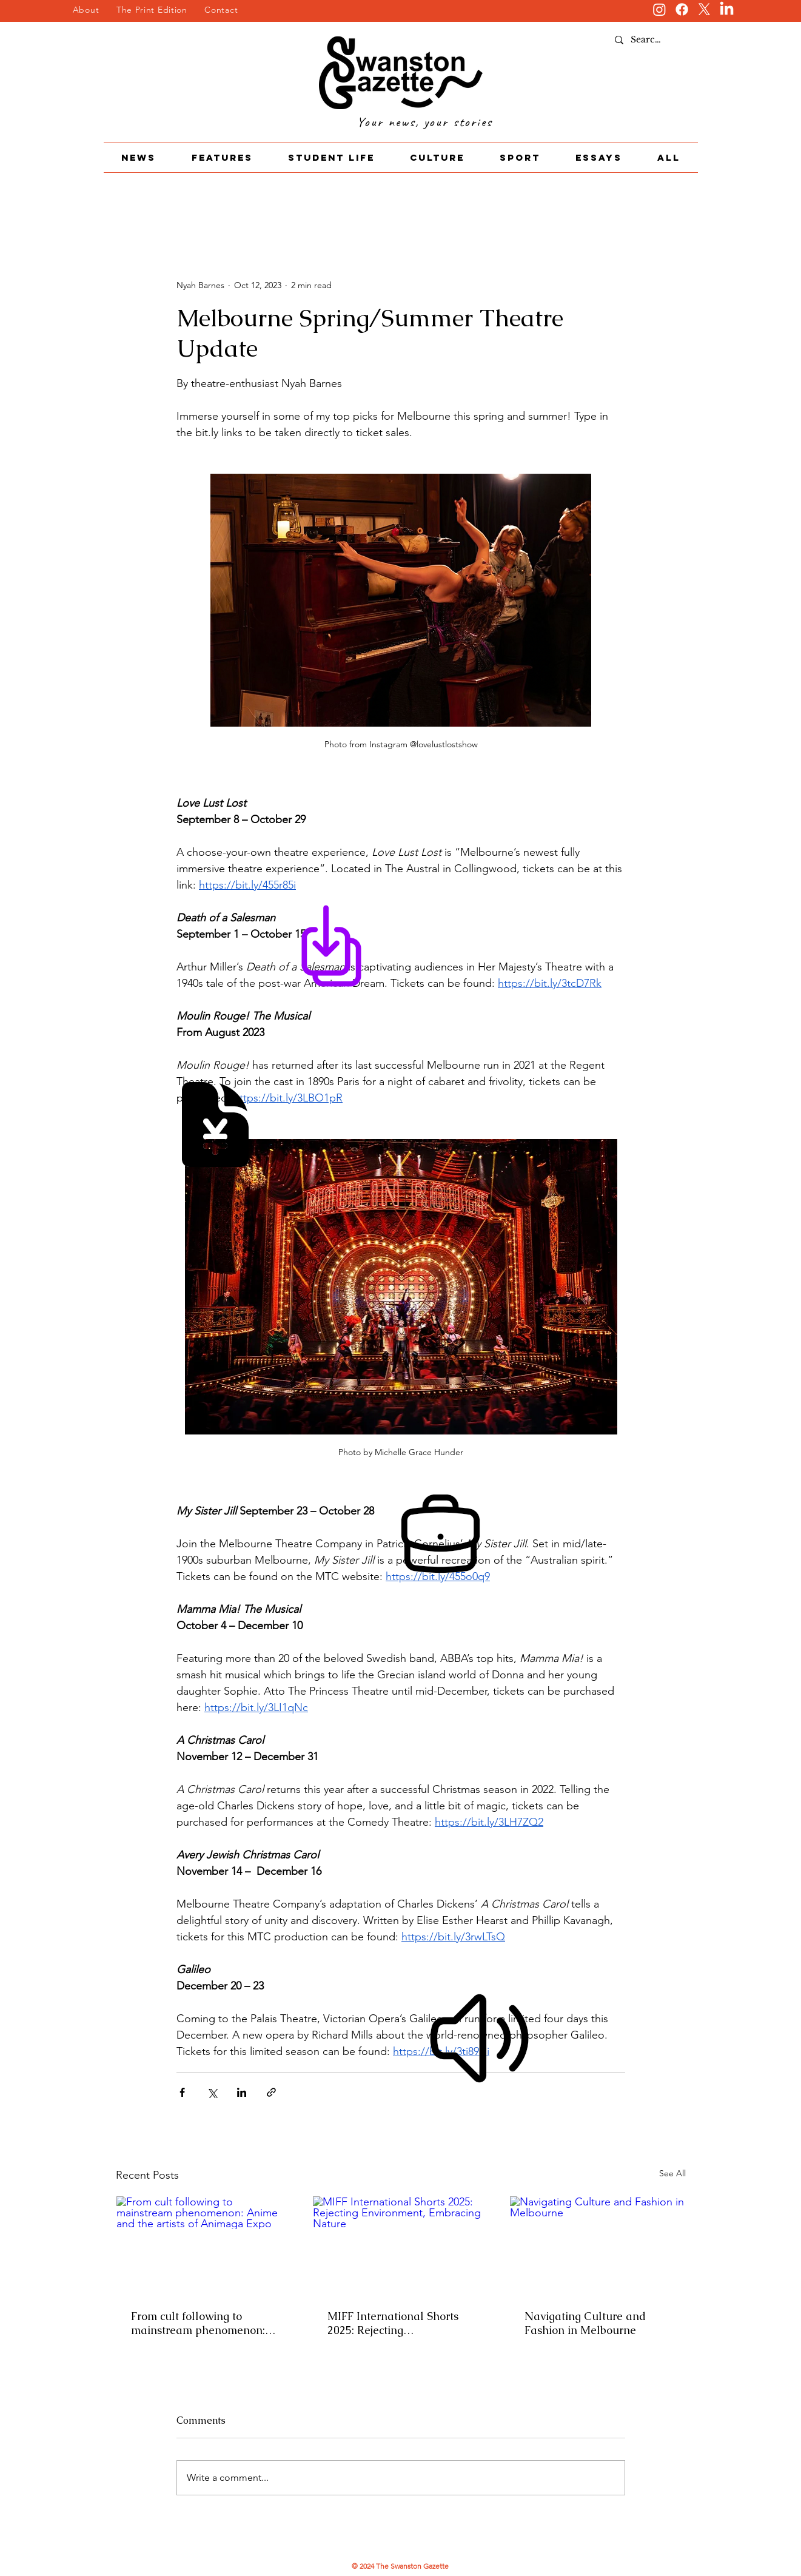  What do you see at coordinates (440, 1533) in the screenshot?
I see `access work or business documents` at bounding box center [440, 1533].